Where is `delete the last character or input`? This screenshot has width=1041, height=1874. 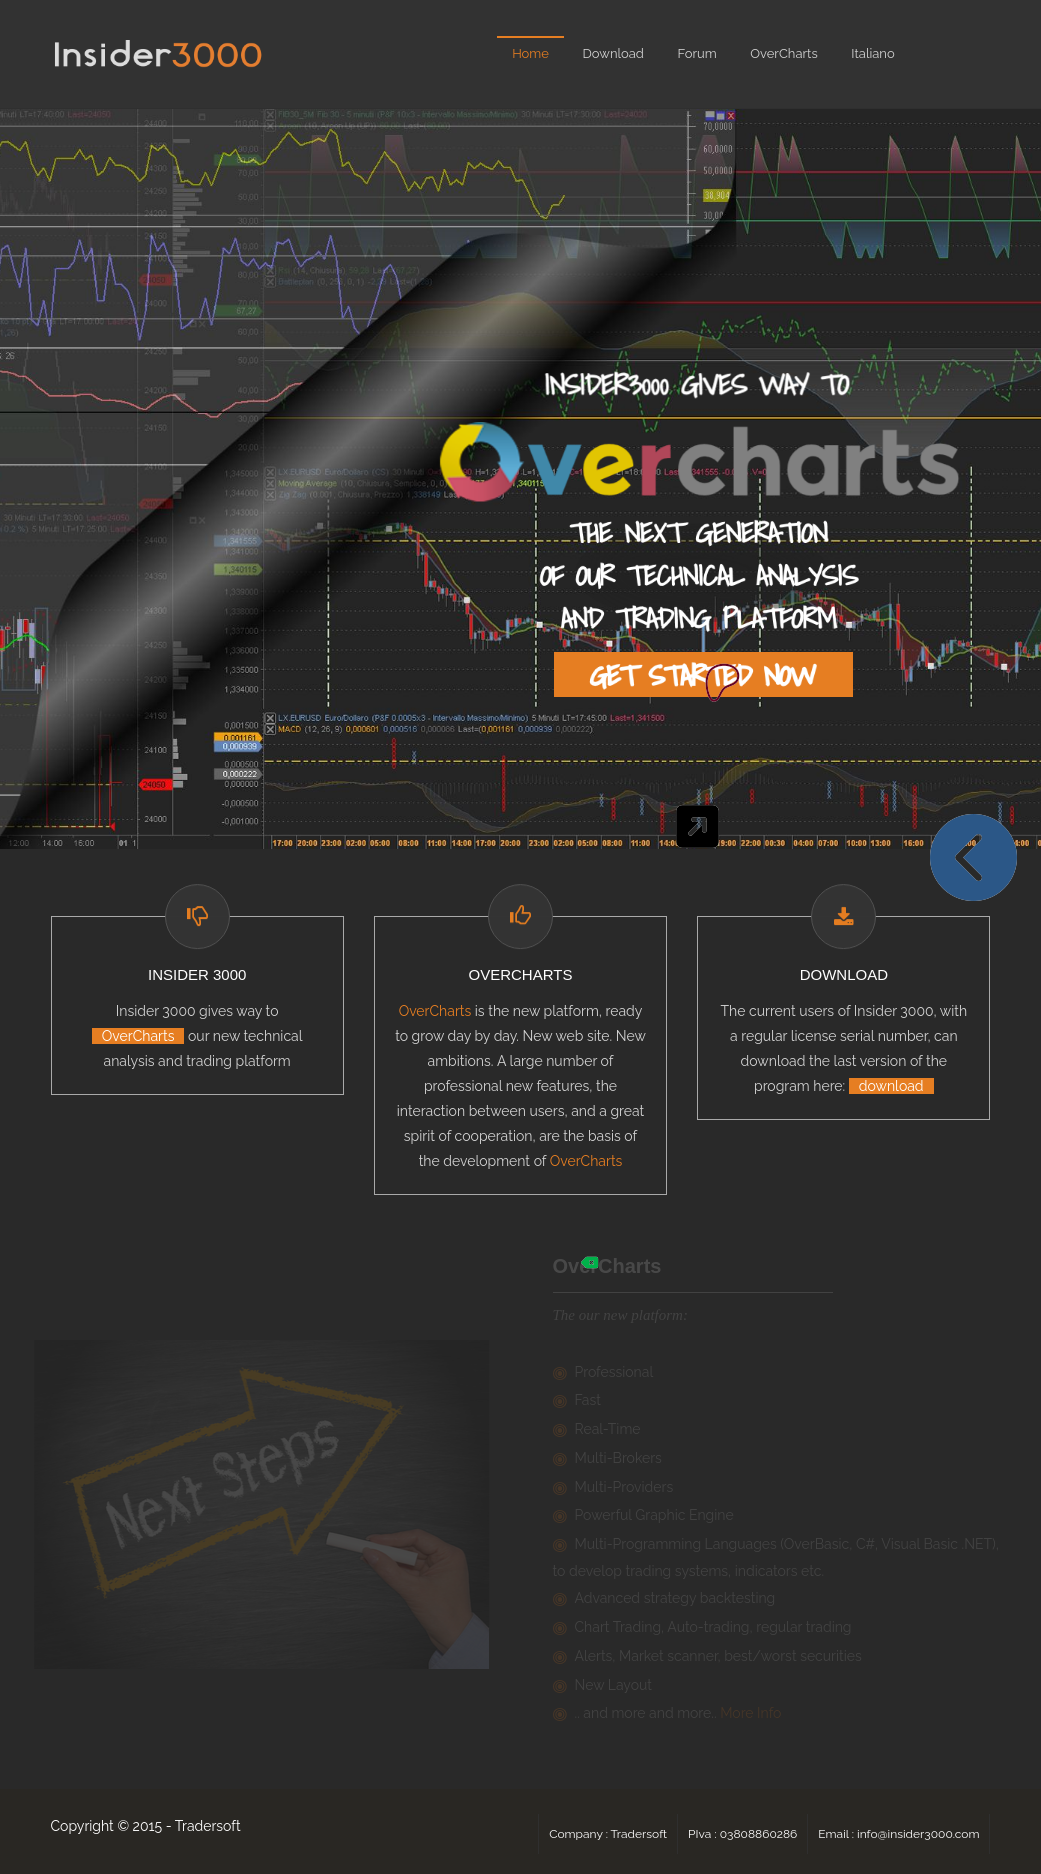 delete the last character or input is located at coordinates (590, 1262).